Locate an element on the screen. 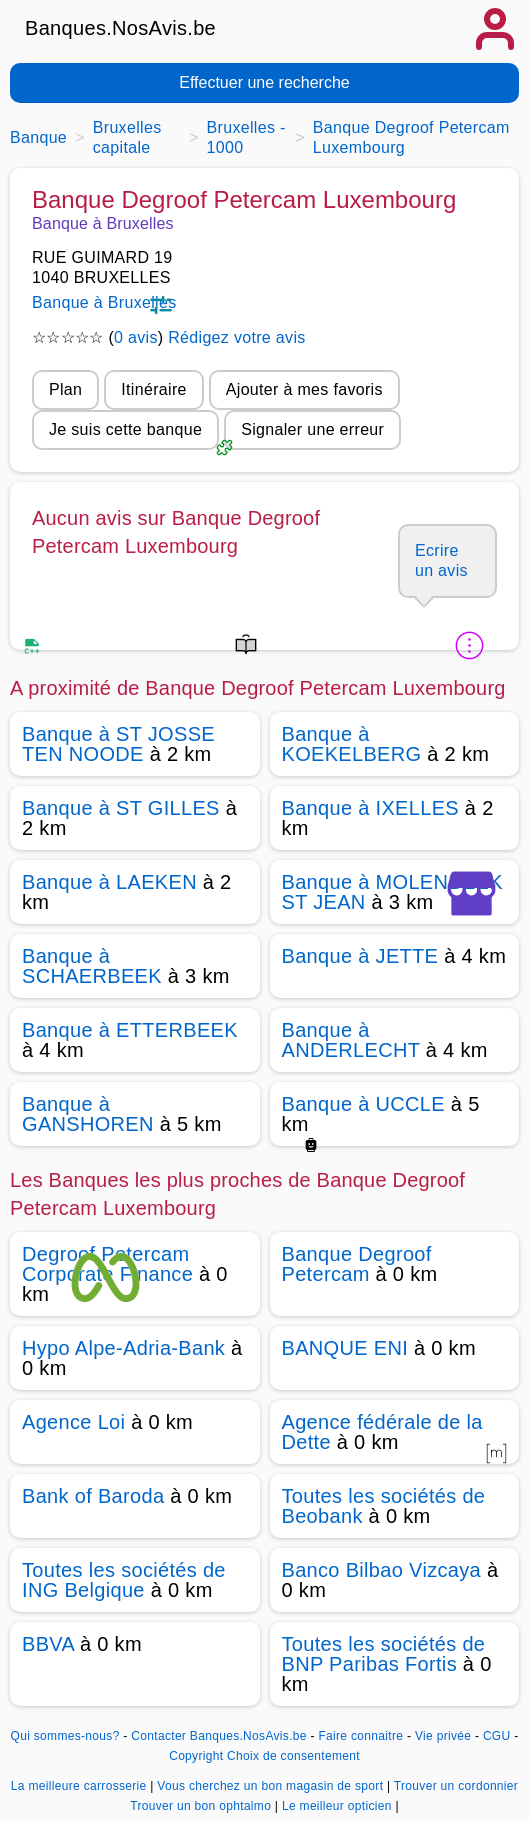 This screenshot has width=529, height=1821. open more options menu is located at coordinates (469, 645).